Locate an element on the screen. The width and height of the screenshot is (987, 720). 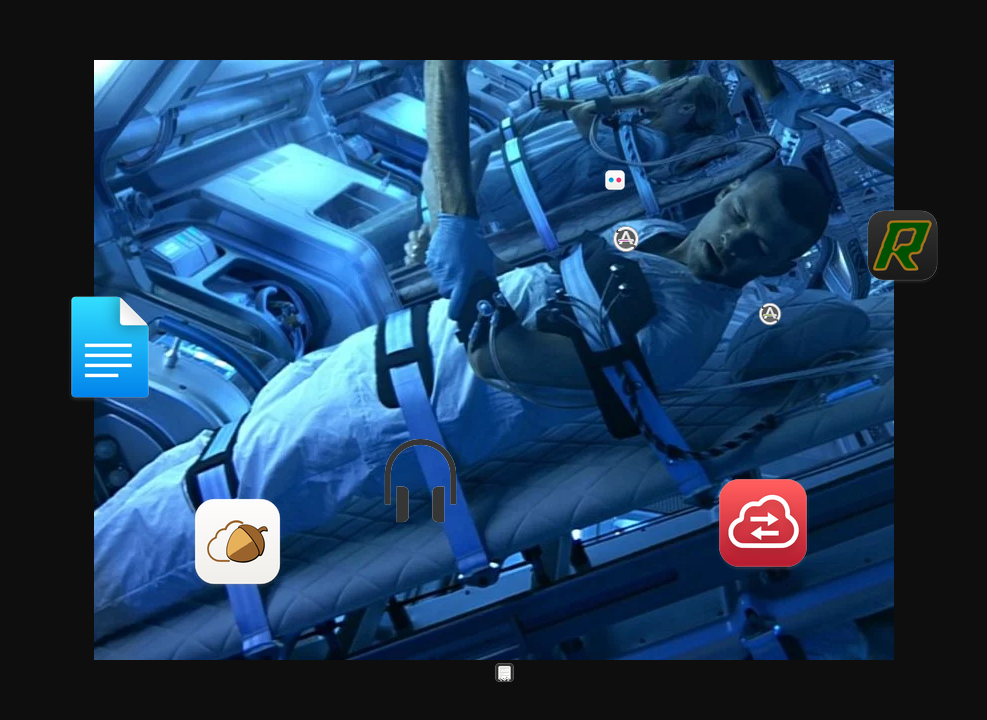
open the software update manager is located at coordinates (626, 239).